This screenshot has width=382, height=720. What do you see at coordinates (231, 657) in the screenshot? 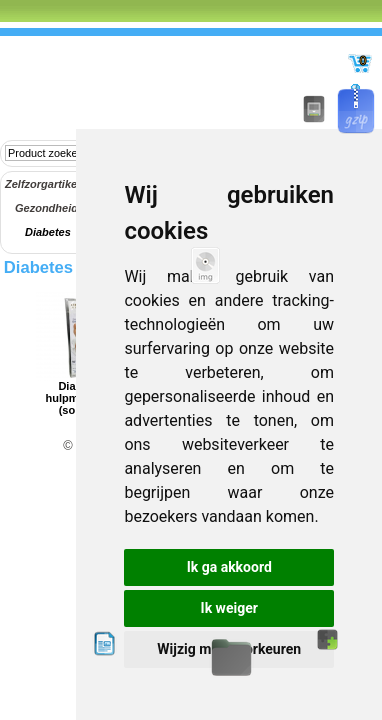
I see `open a folder to view its contents` at bounding box center [231, 657].